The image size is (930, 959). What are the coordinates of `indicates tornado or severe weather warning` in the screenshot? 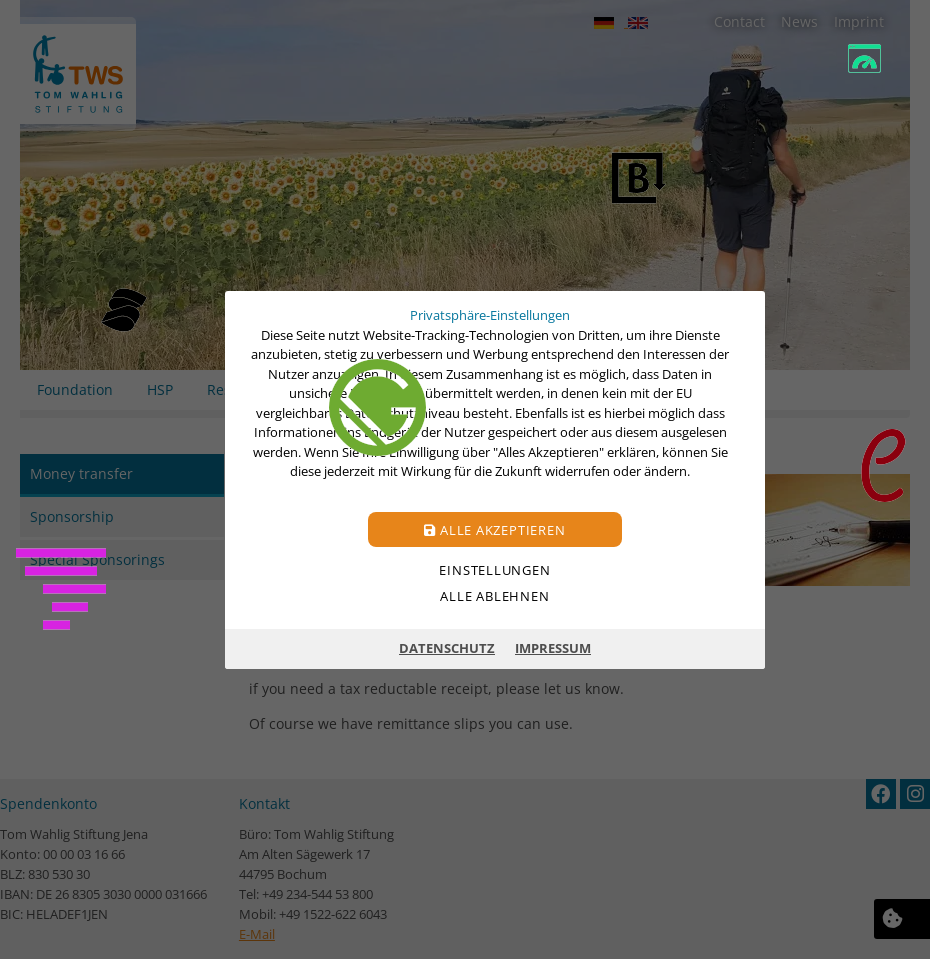 It's located at (61, 589).